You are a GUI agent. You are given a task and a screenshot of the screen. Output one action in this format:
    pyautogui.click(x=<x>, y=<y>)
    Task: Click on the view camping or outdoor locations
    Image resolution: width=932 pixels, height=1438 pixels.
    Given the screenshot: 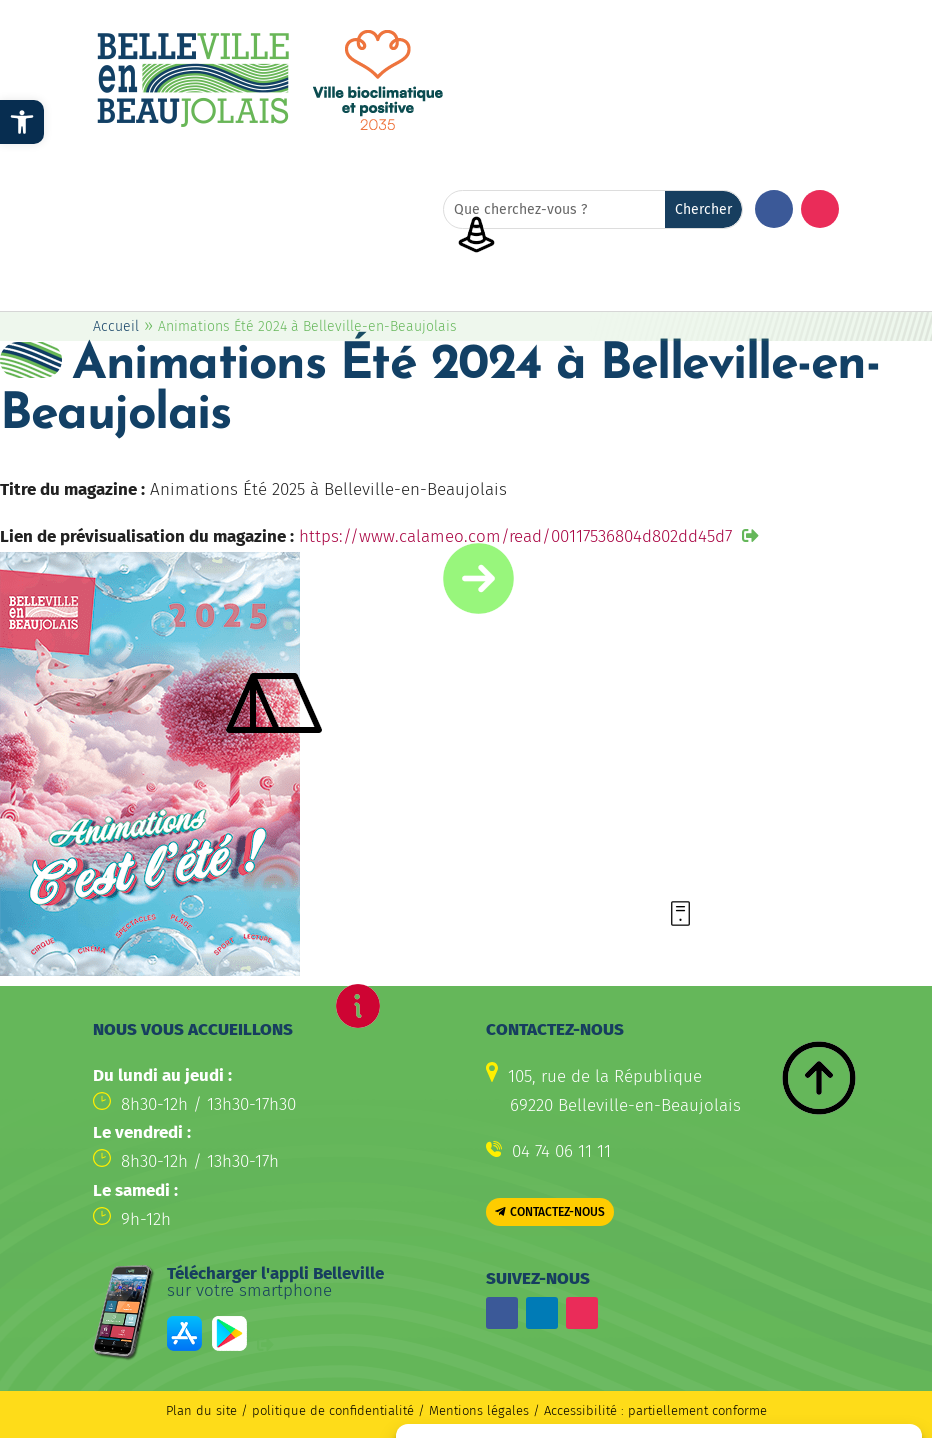 What is the action you would take?
    pyautogui.click(x=274, y=706)
    